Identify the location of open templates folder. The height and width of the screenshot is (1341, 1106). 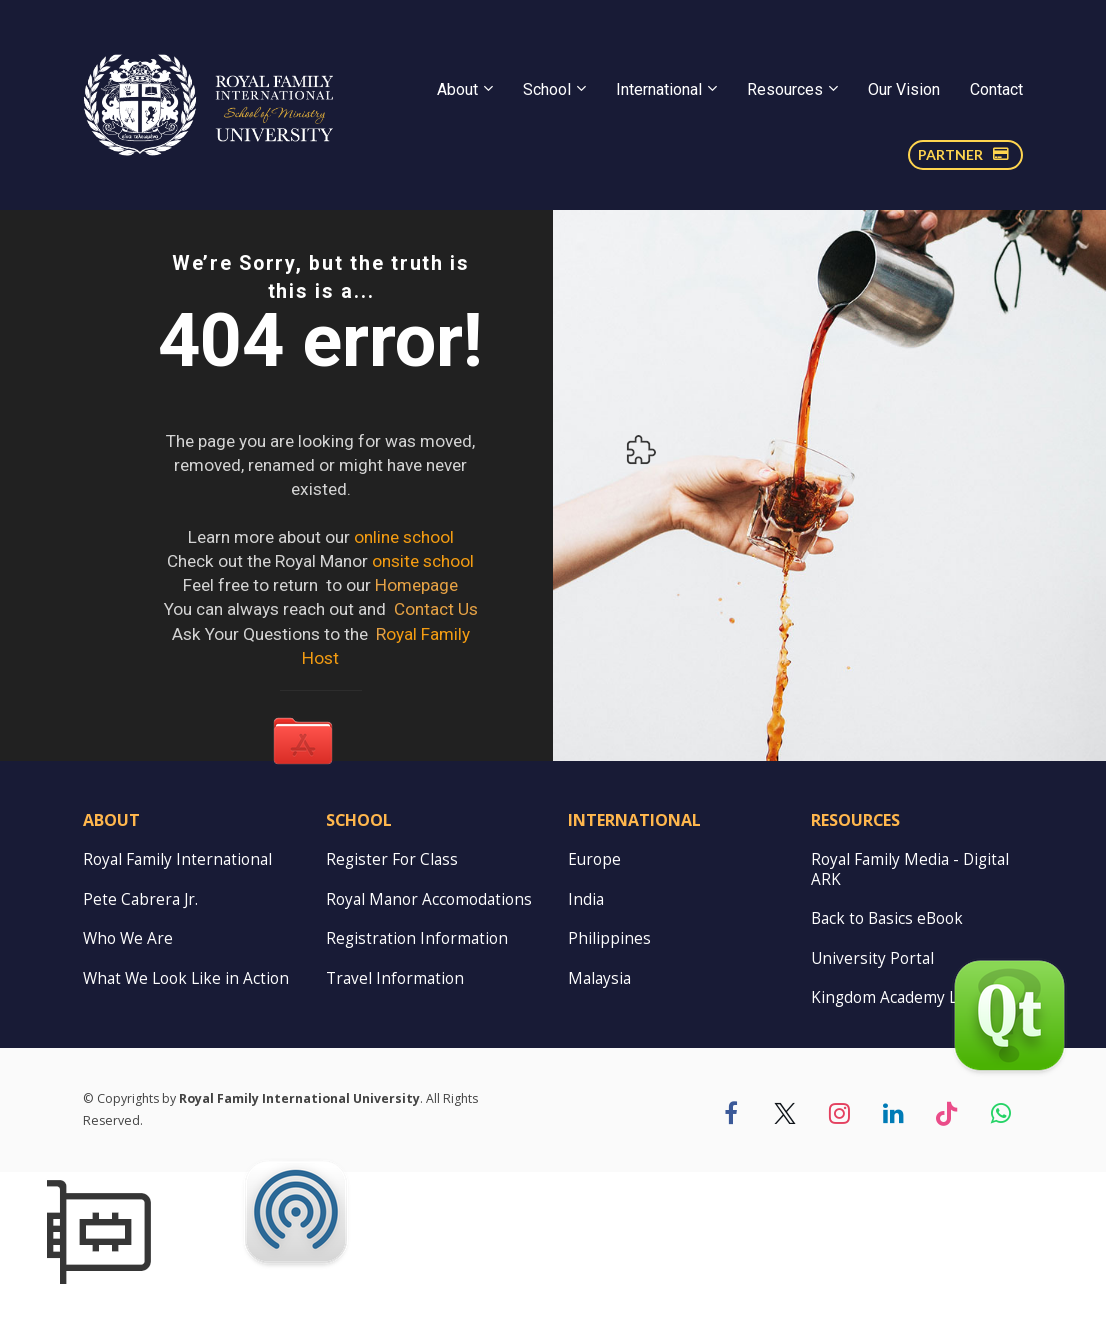
(303, 741).